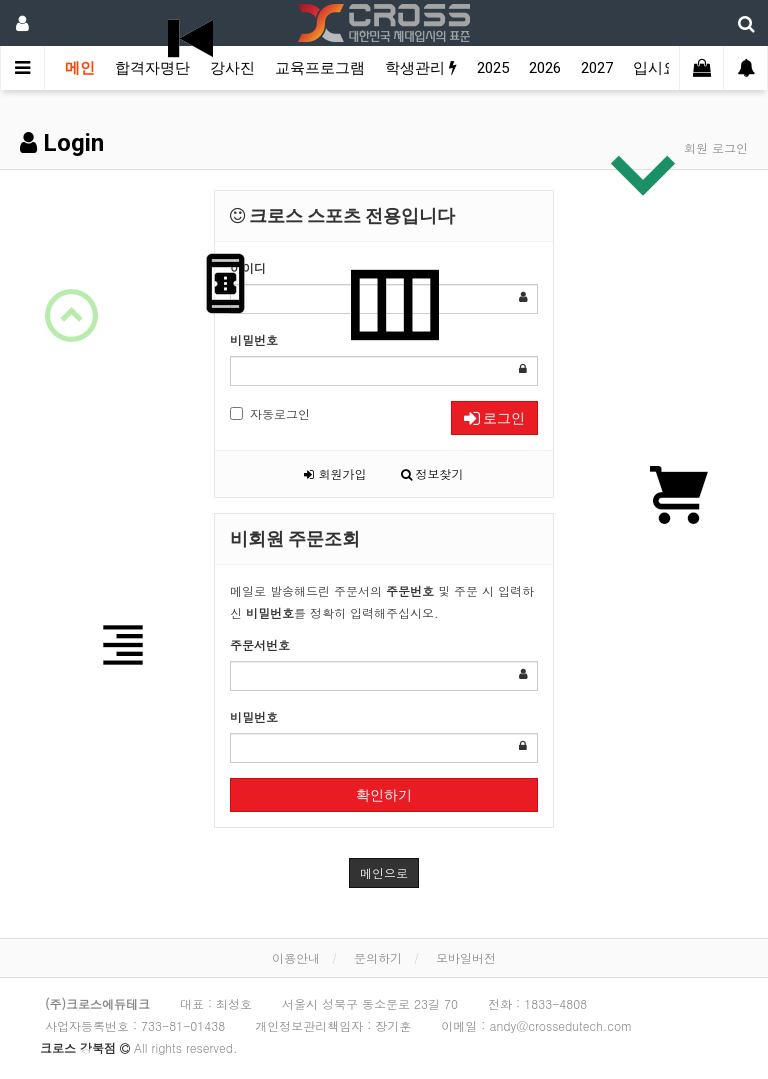 The width and height of the screenshot is (768, 1079). Describe the element at coordinates (225, 283) in the screenshot. I see `book a ticket or reservation online` at that location.